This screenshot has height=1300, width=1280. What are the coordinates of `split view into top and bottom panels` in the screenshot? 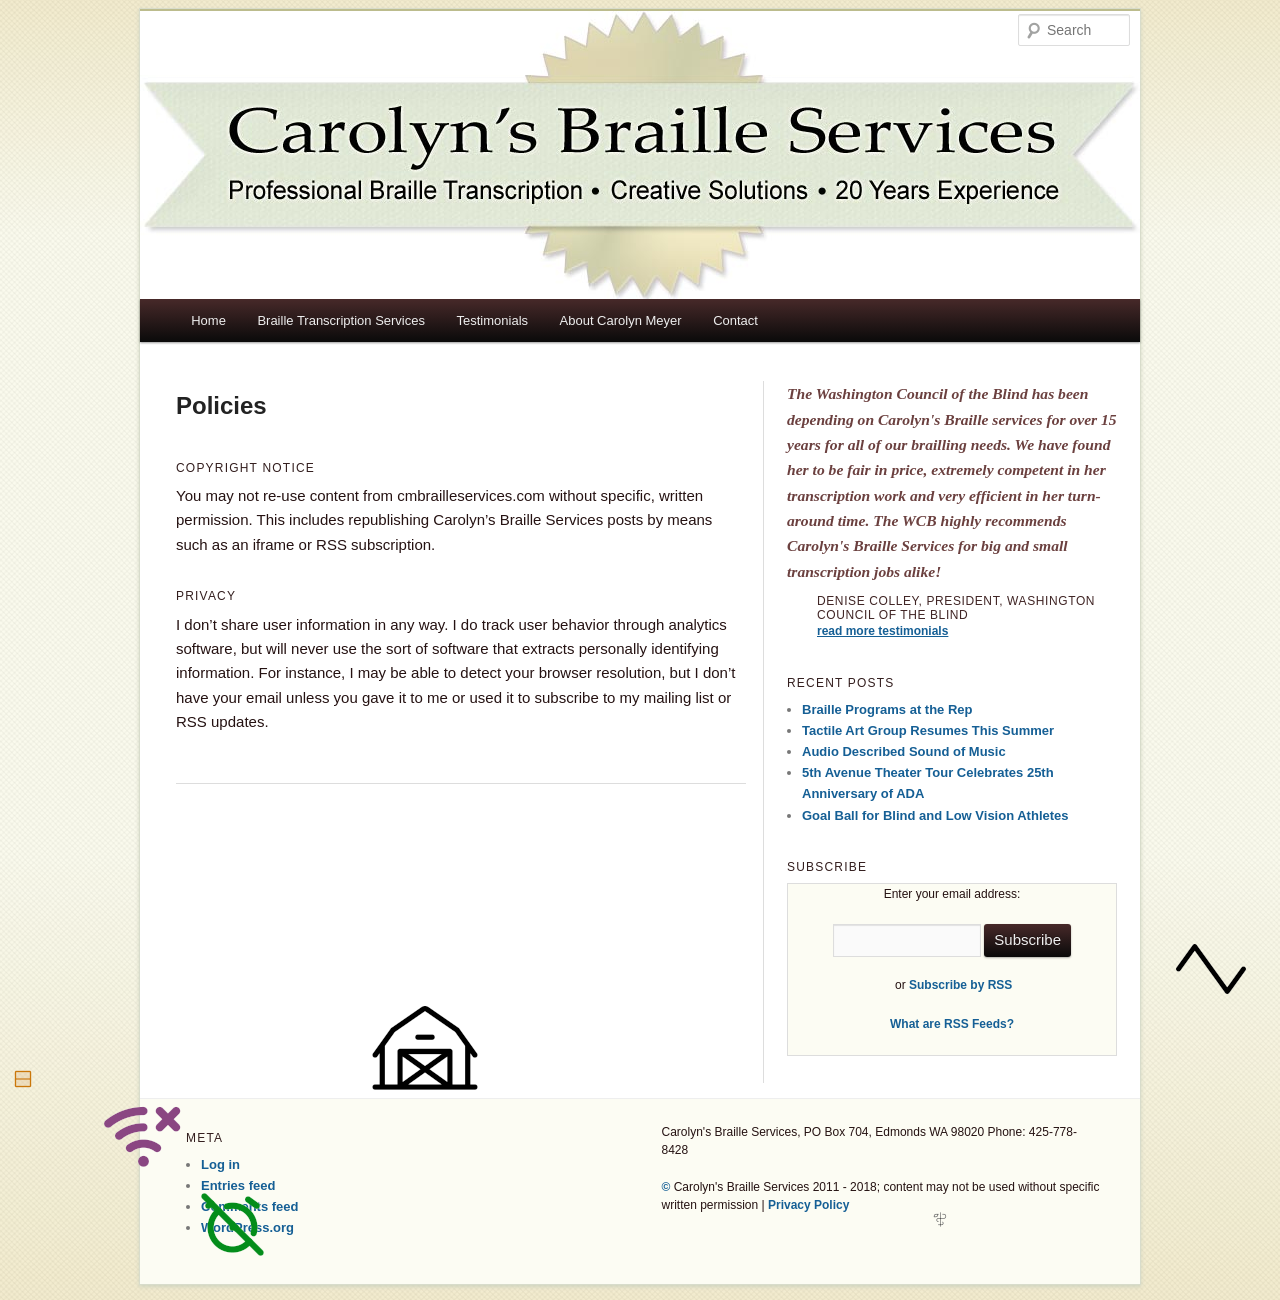 It's located at (23, 1079).